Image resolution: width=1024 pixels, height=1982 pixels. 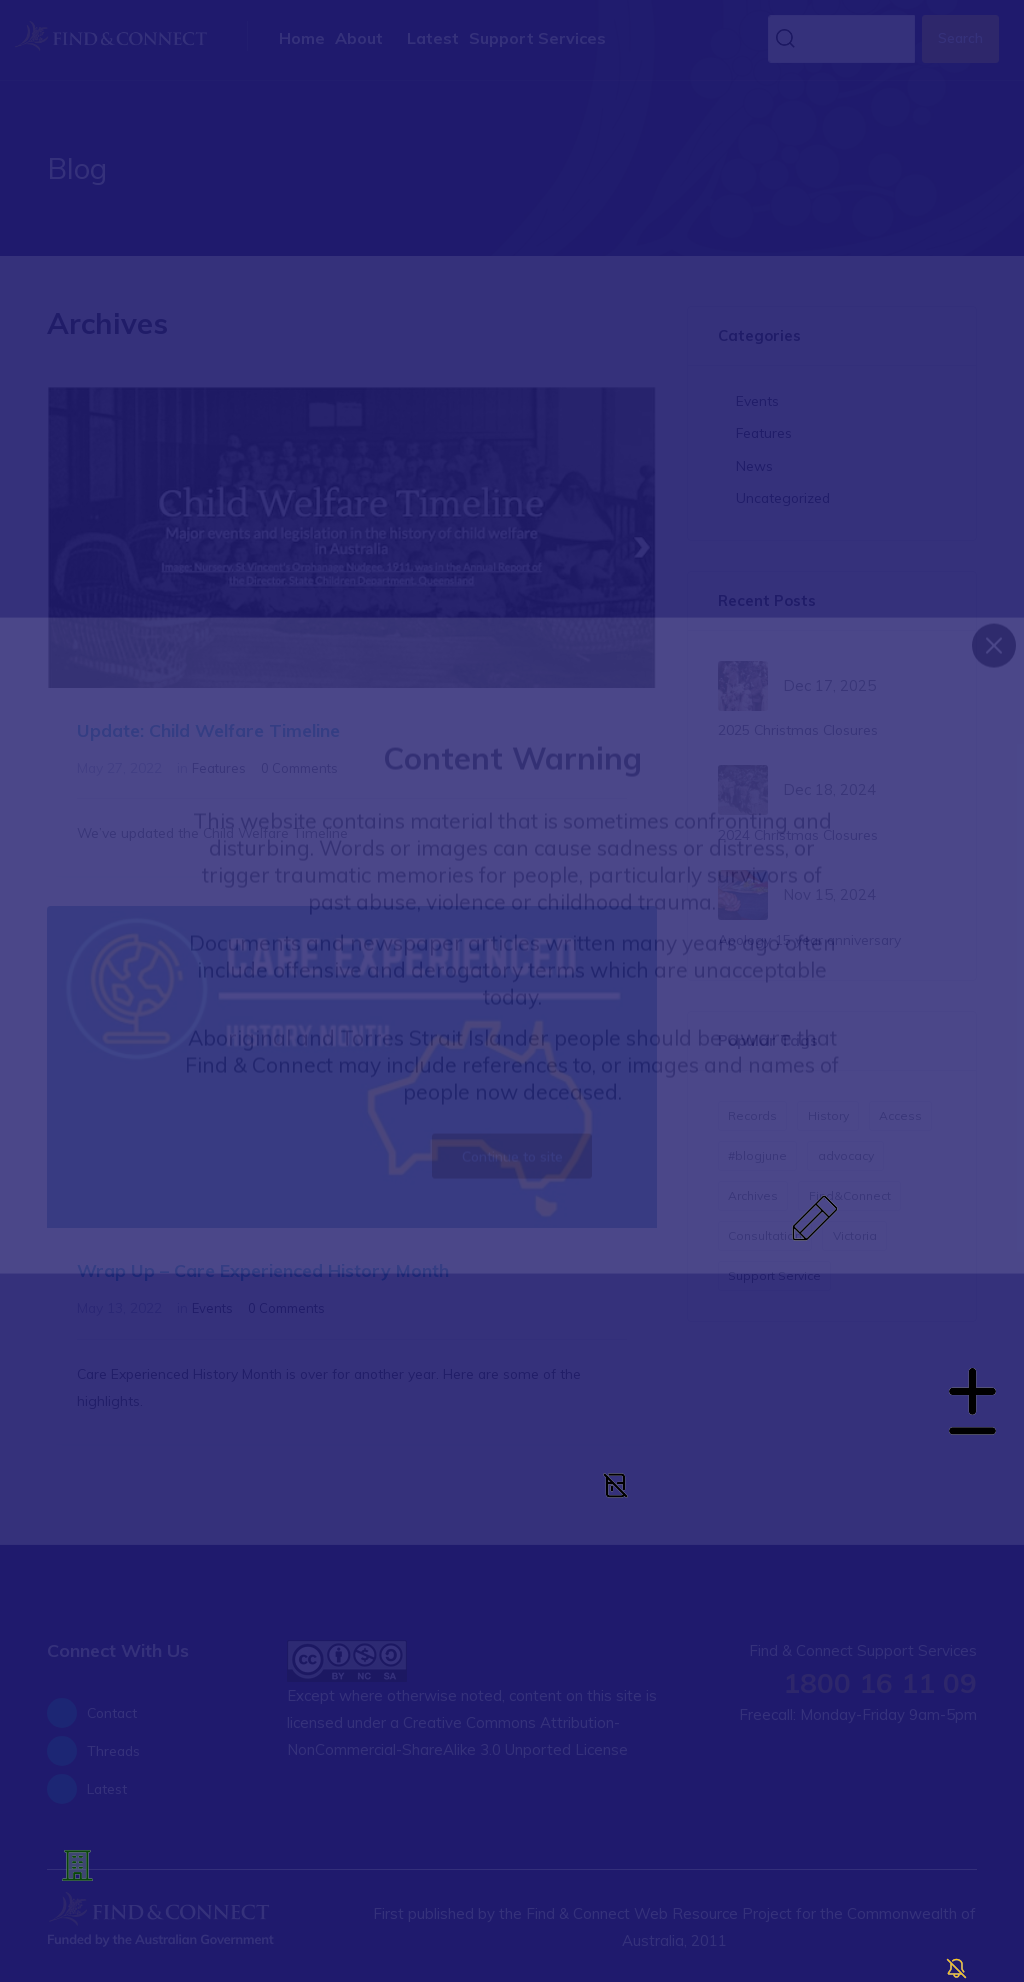 I want to click on mute notifications, so click(x=956, y=1968).